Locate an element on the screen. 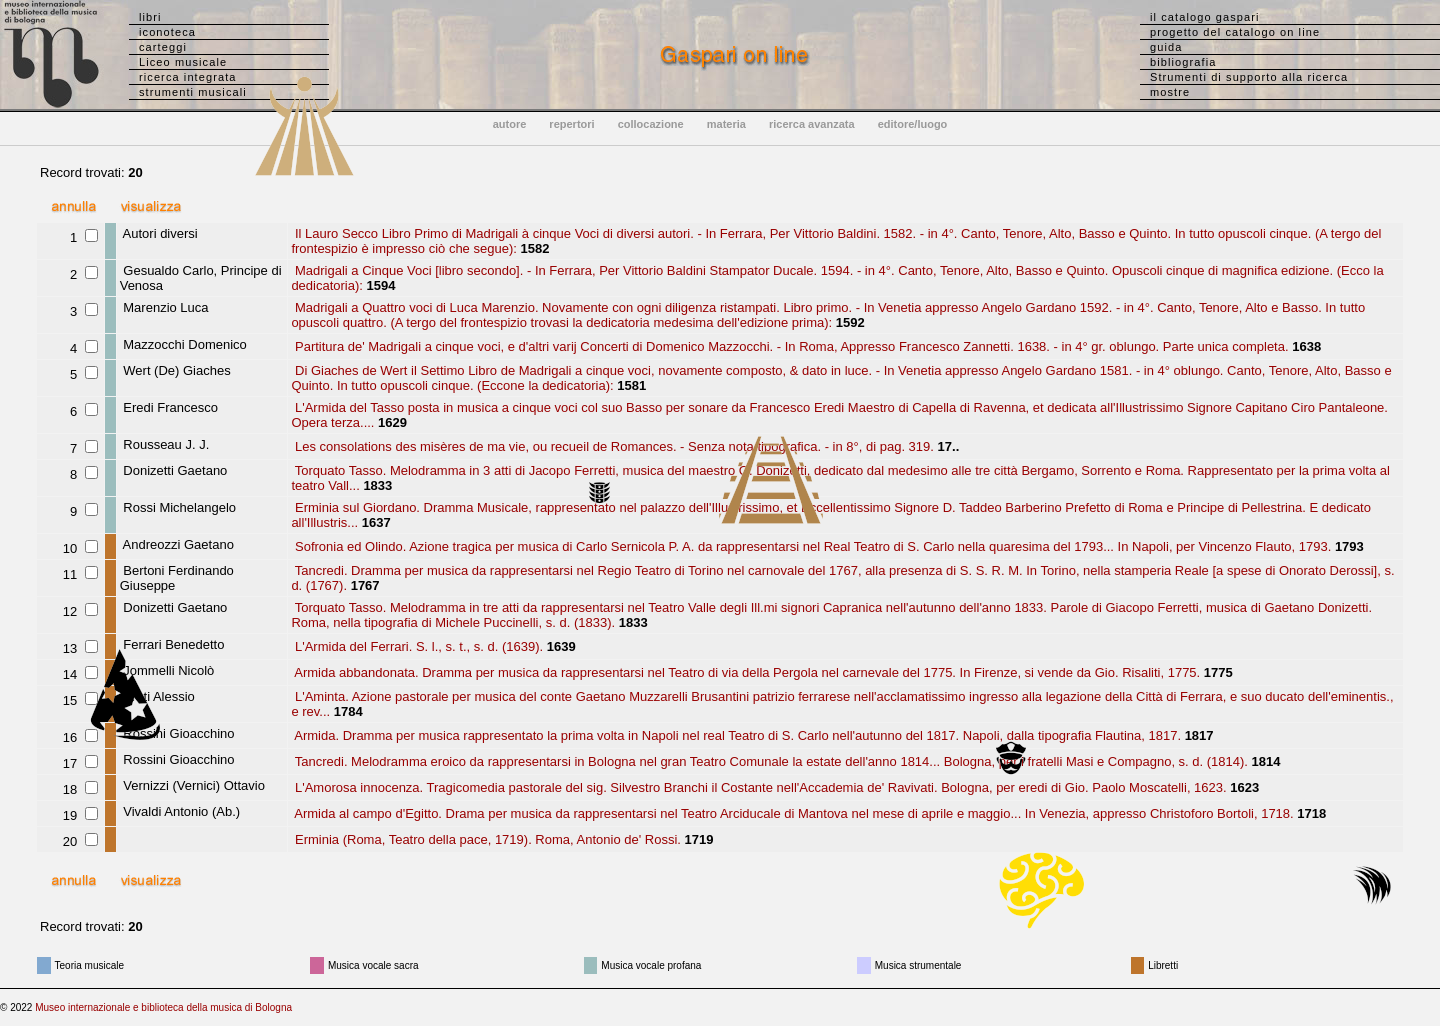 The height and width of the screenshot is (1026, 1440). server or database storage indicator is located at coordinates (599, 492).